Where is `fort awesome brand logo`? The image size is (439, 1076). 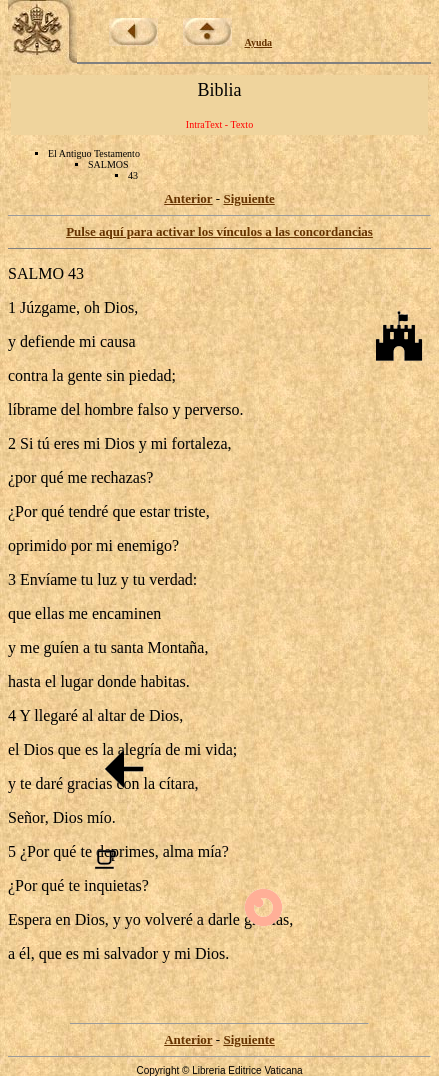 fort awesome brand logo is located at coordinates (399, 336).